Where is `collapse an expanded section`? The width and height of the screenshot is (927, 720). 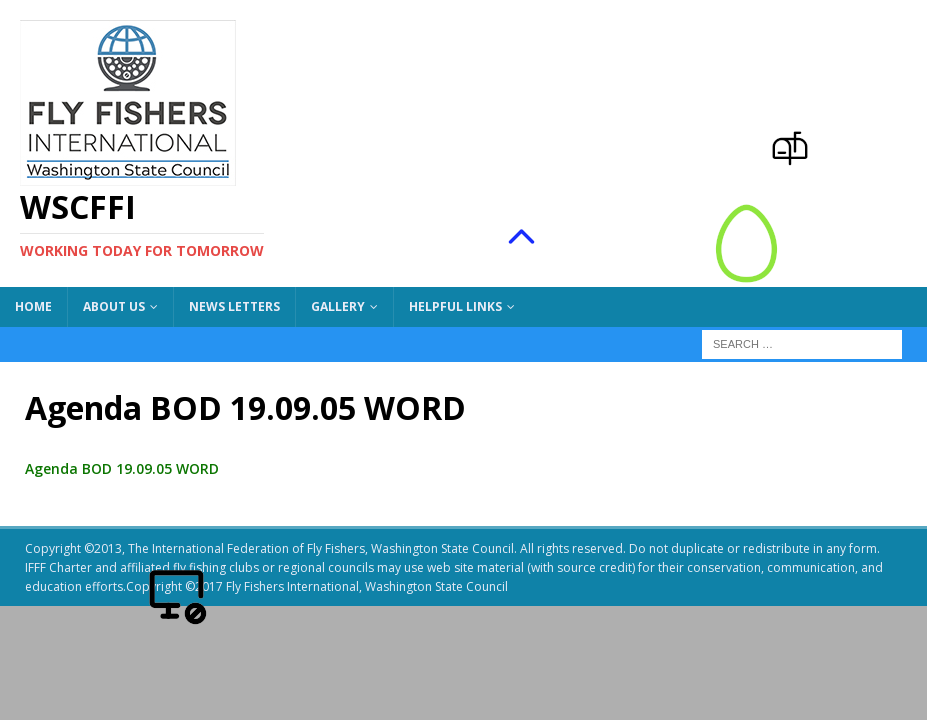 collapse an expanded section is located at coordinates (521, 236).